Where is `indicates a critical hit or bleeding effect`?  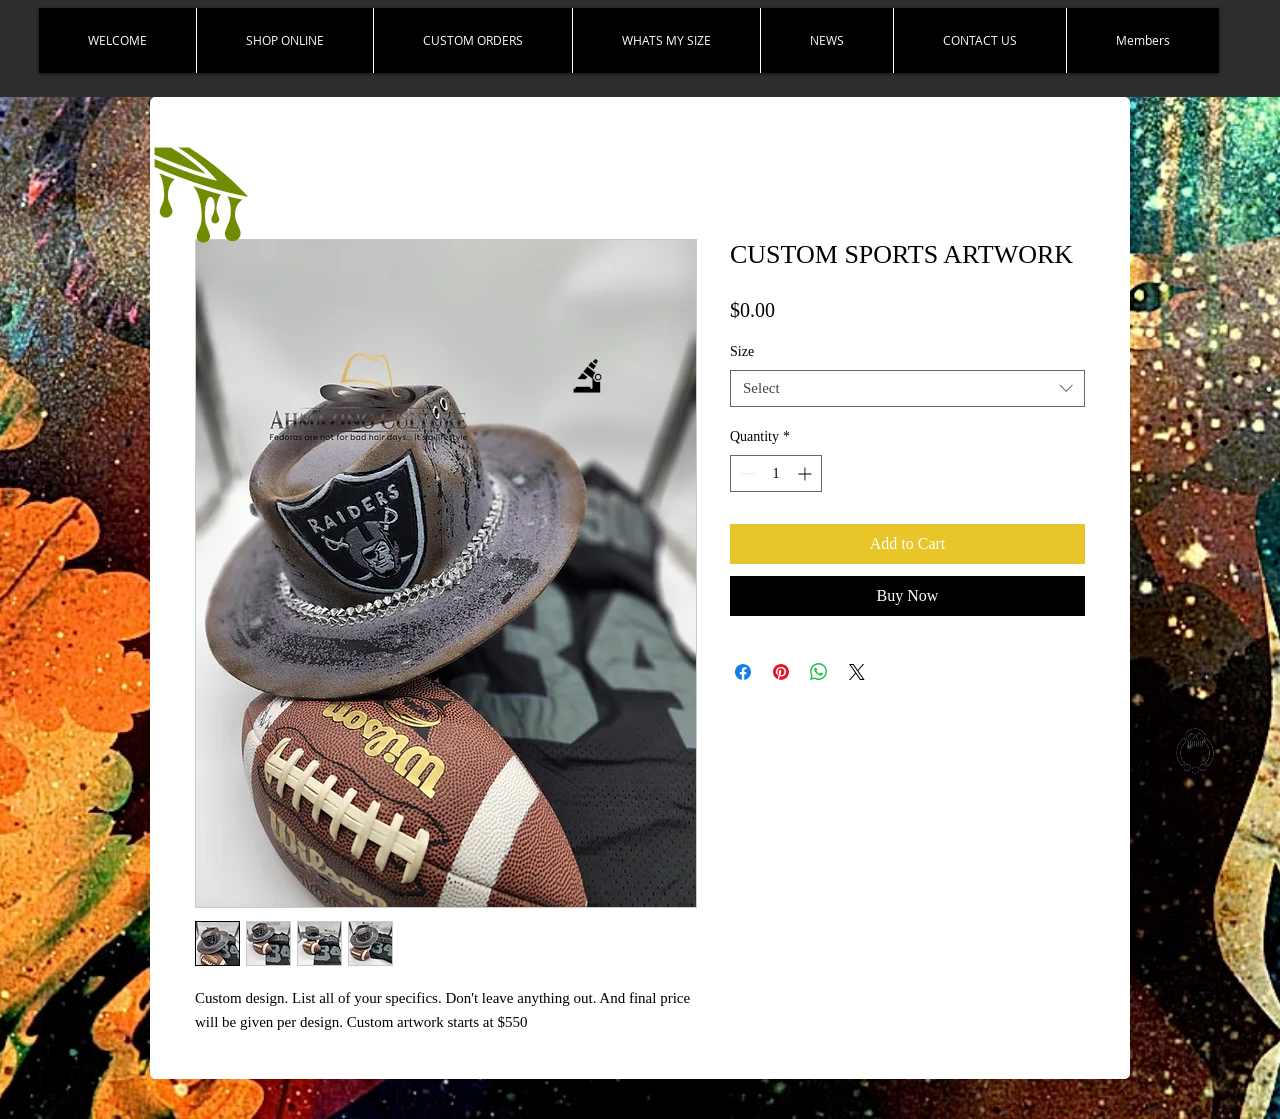
indicates a critical hit or bleeding effect is located at coordinates (201, 194).